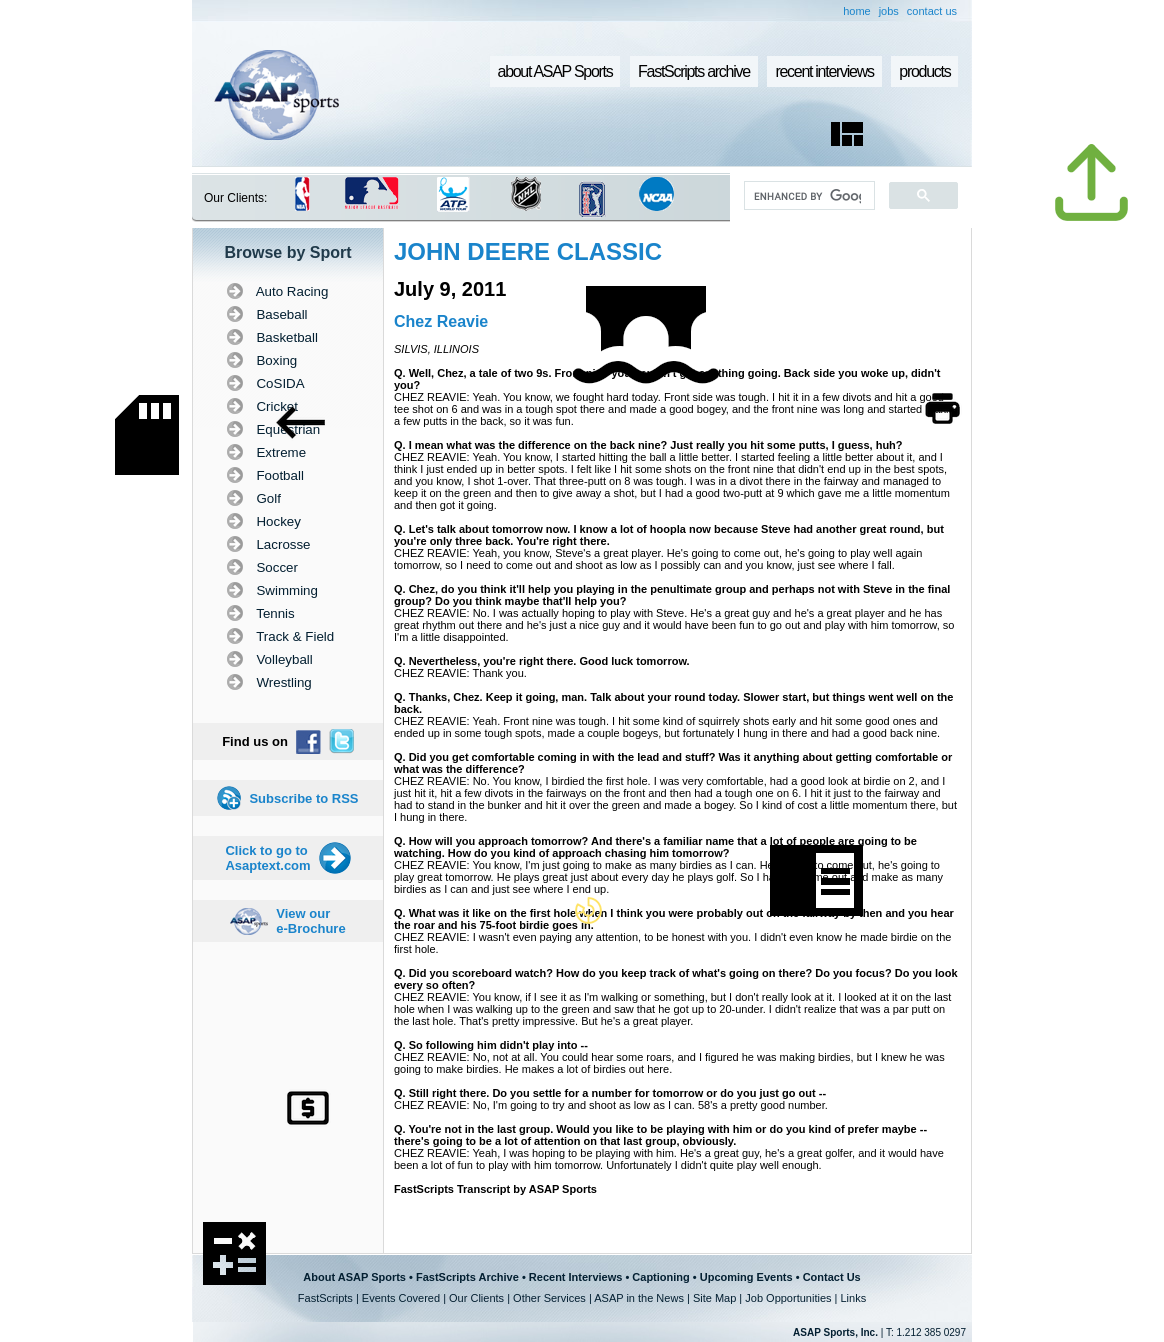  Describe the element at coordinates (816, 878) in the screenshot. I see `switch to reader mode for distraction-free reading` at that location.